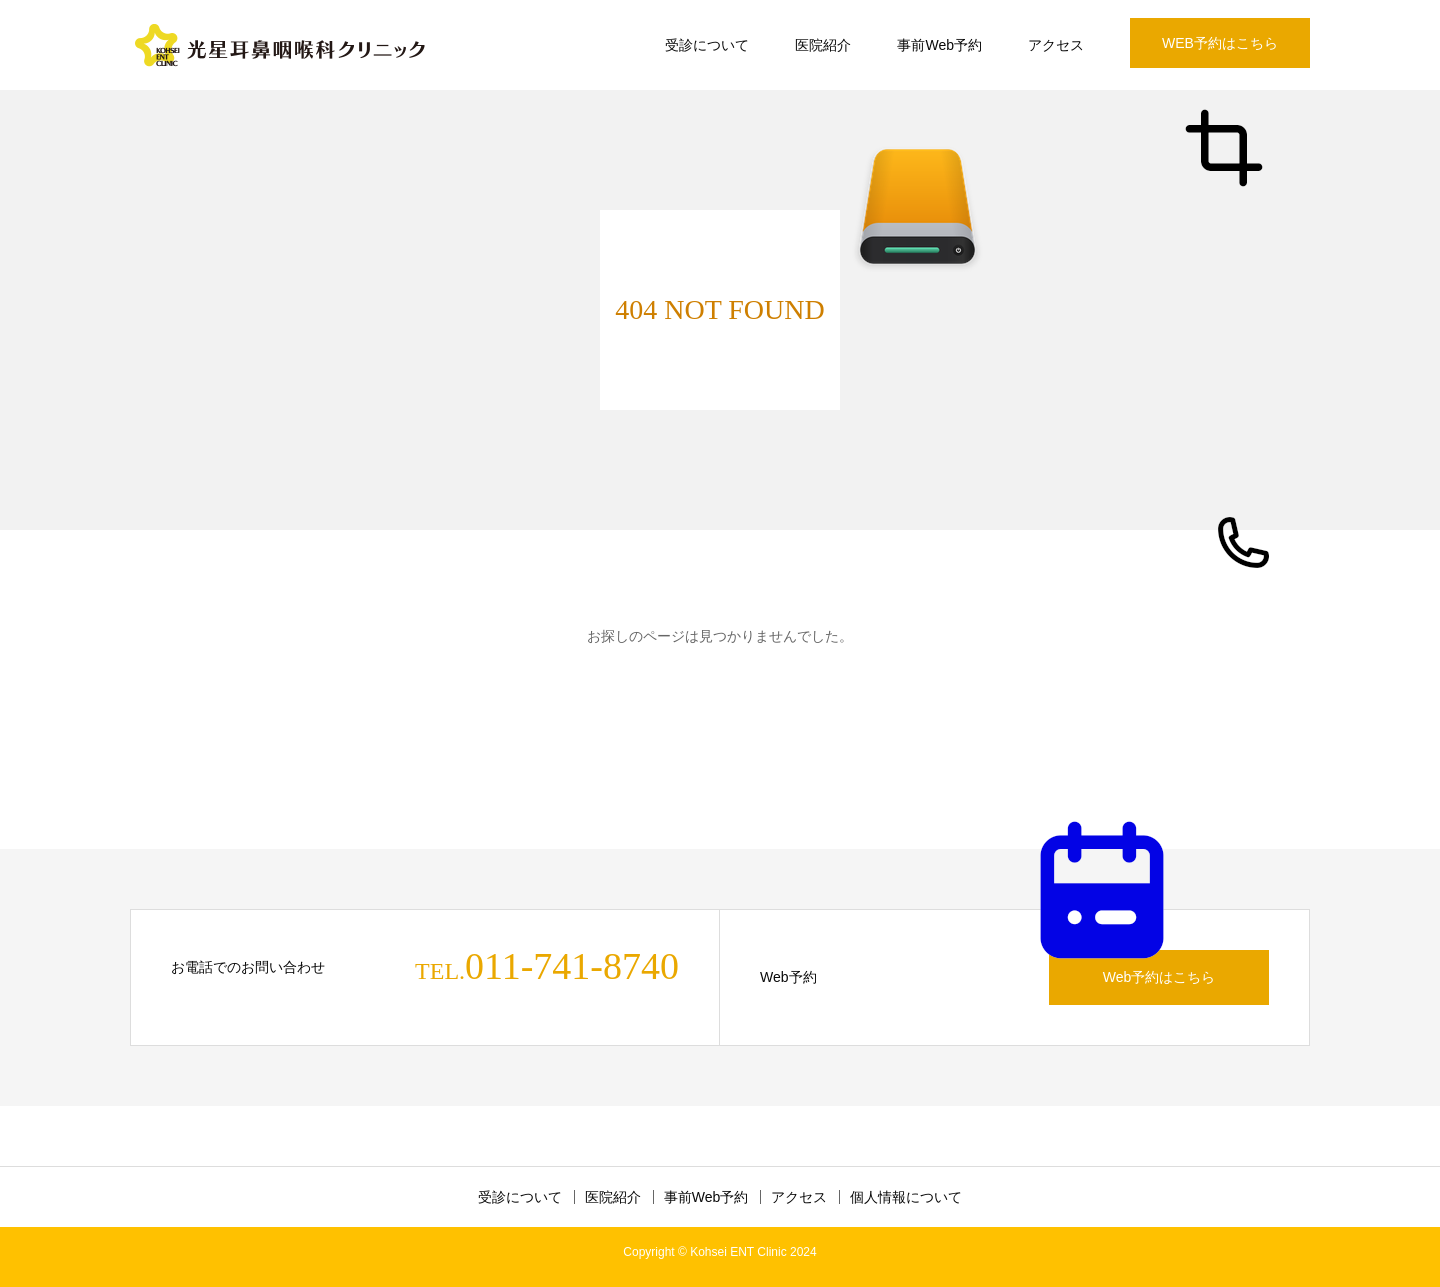 The image size is (1440, 1287). I want to click on external USB hard drive connected, so click(917, 206).